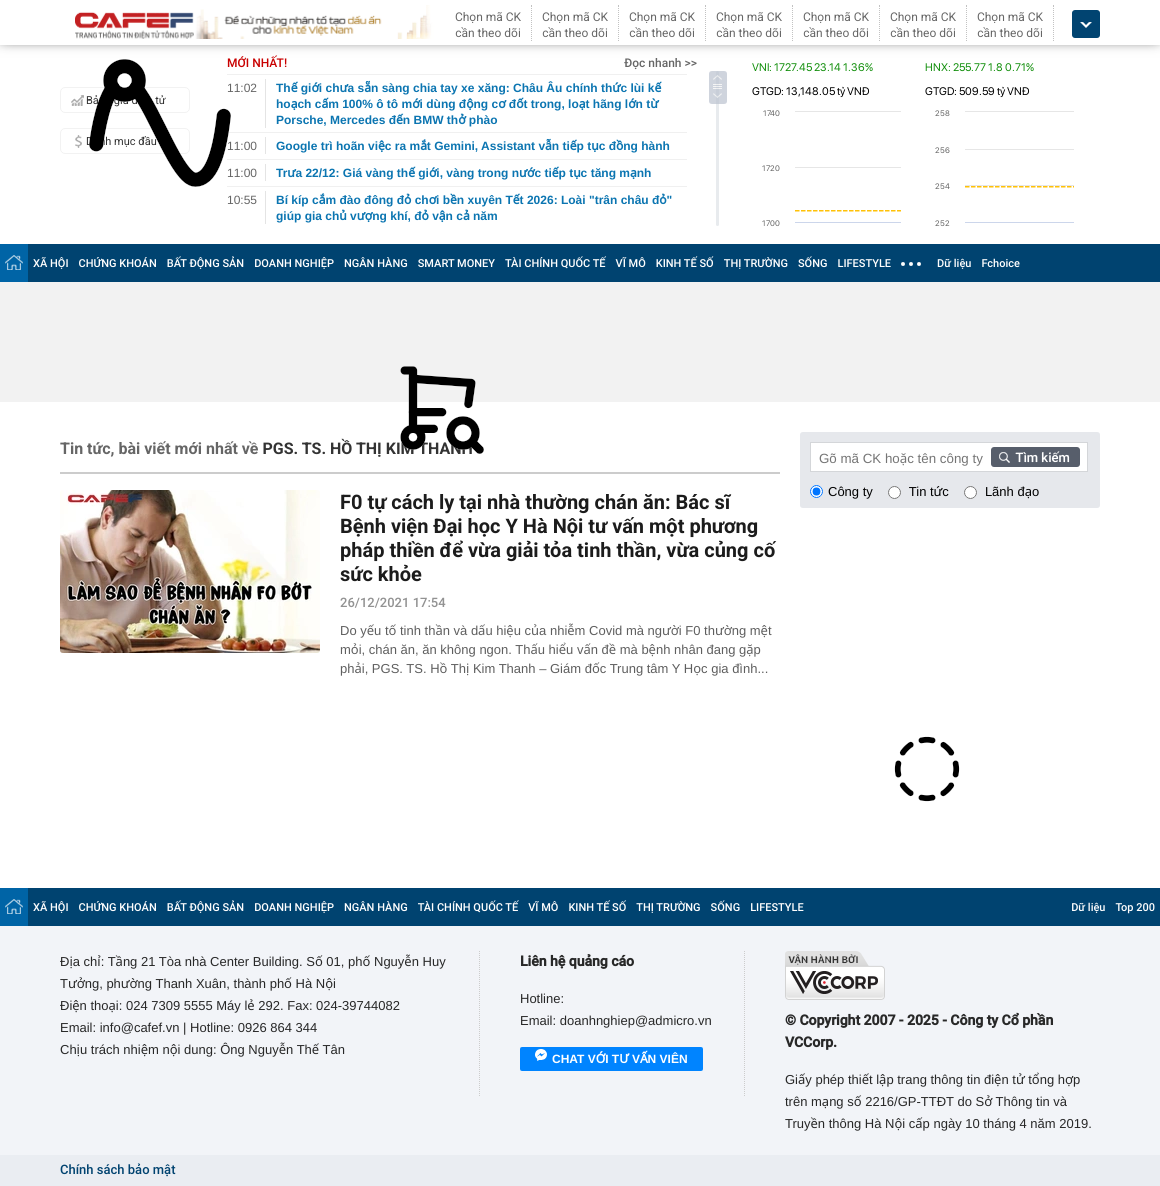 The height and width of the screenshot is (1186, 1160). What do you see at coordinates (438, 408) in the screenshot?
I see `search within your shopping cart` at bounding box center [438, 408].